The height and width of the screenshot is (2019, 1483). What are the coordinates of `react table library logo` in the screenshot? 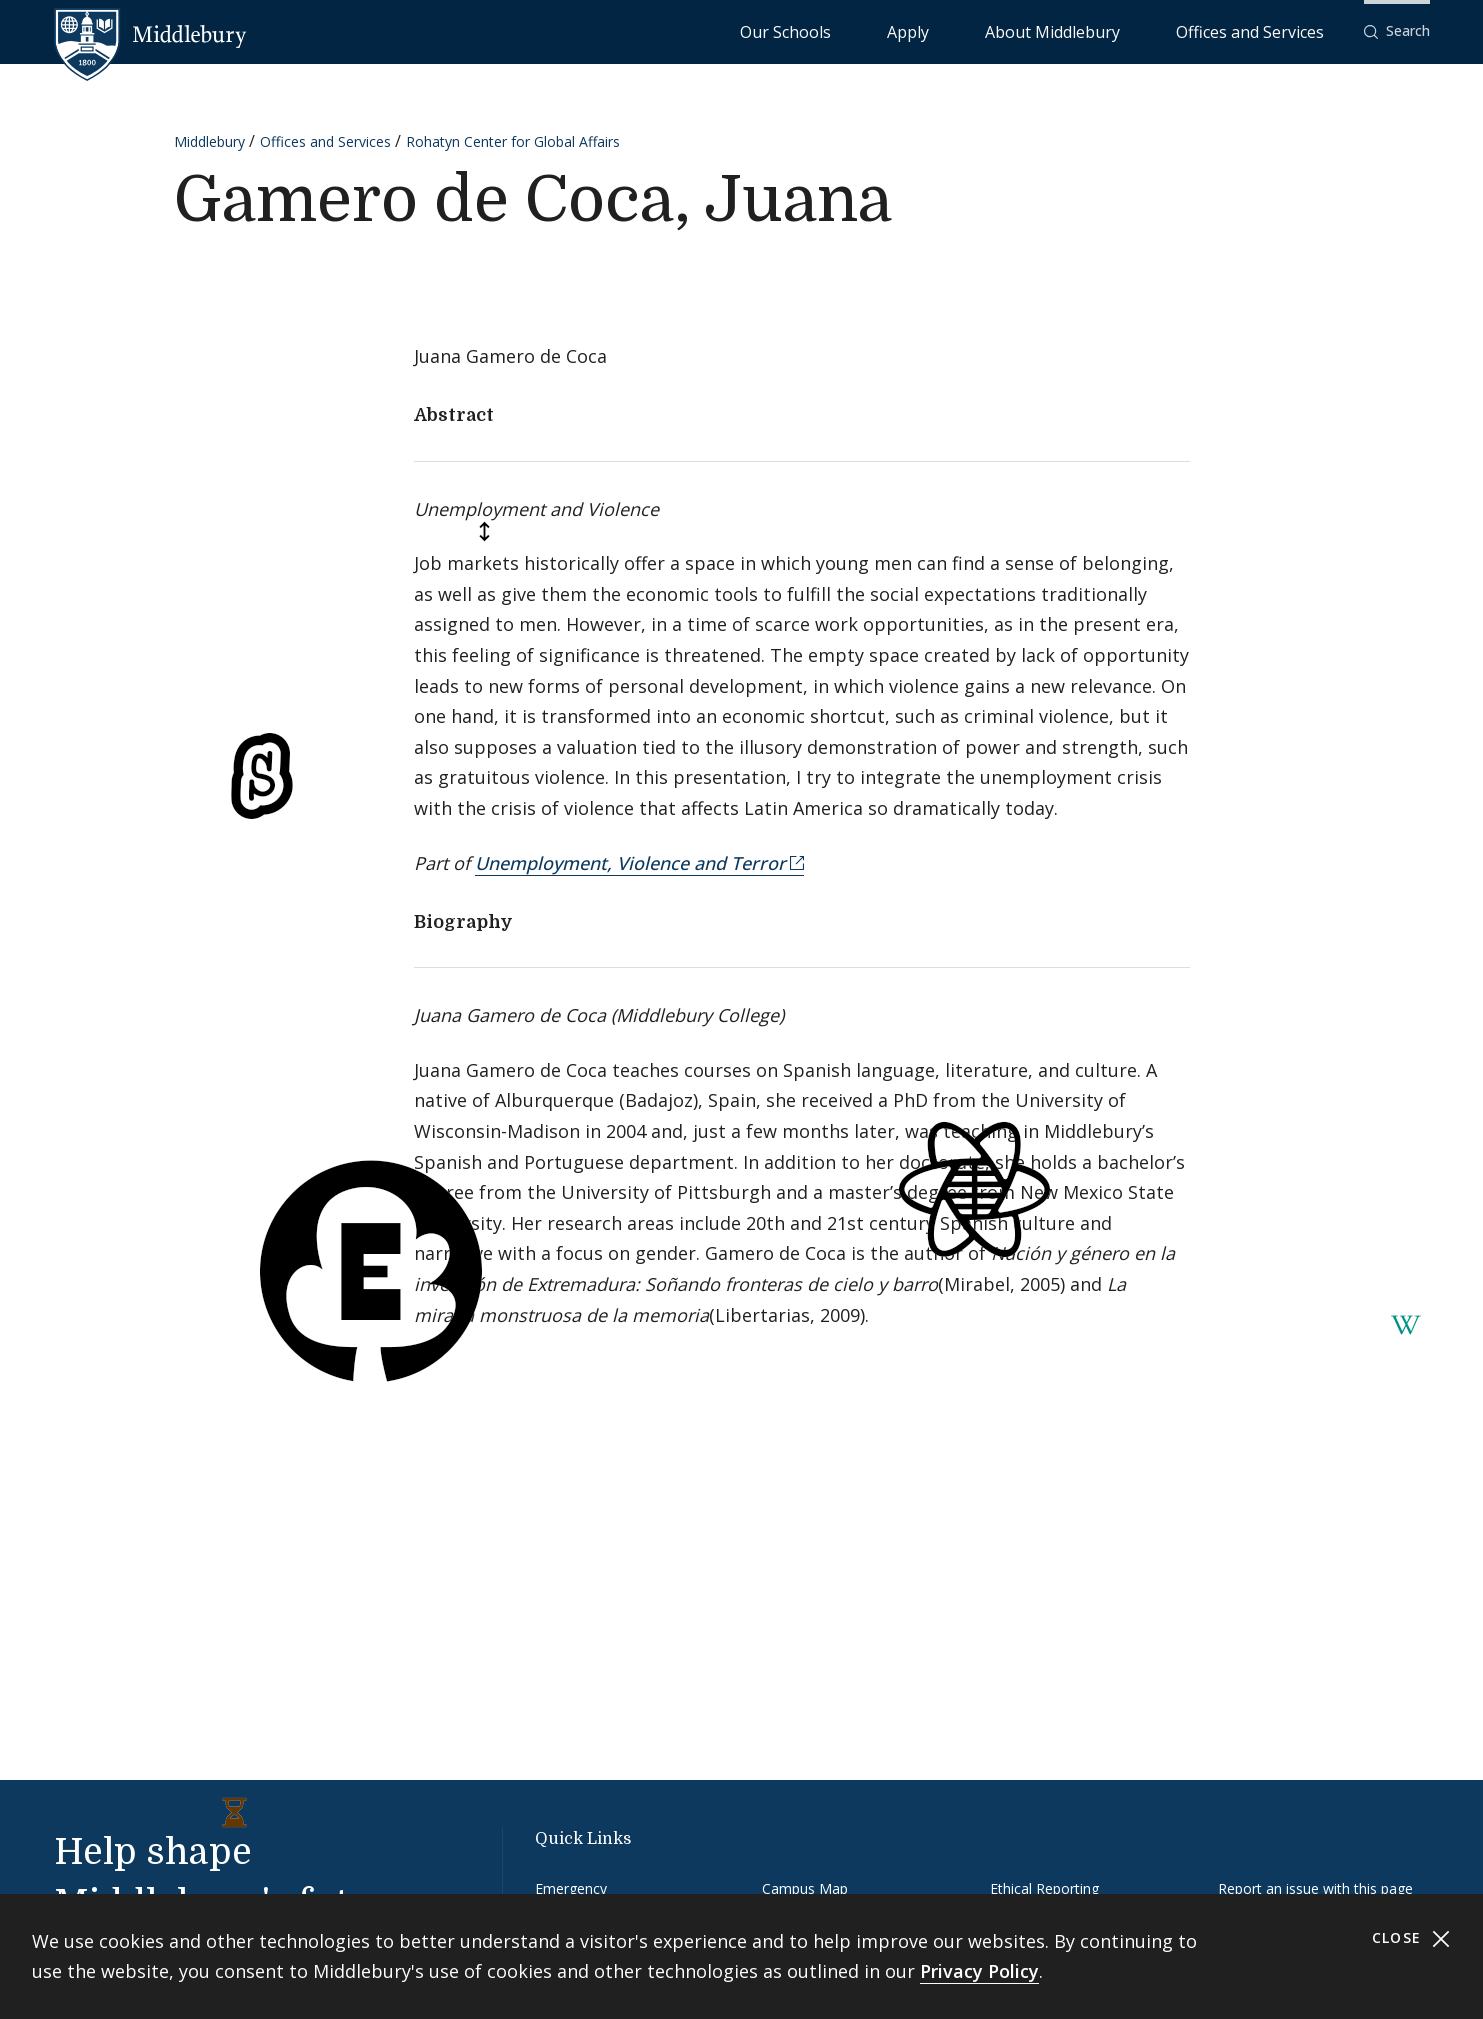 It's located at (974, 1189).